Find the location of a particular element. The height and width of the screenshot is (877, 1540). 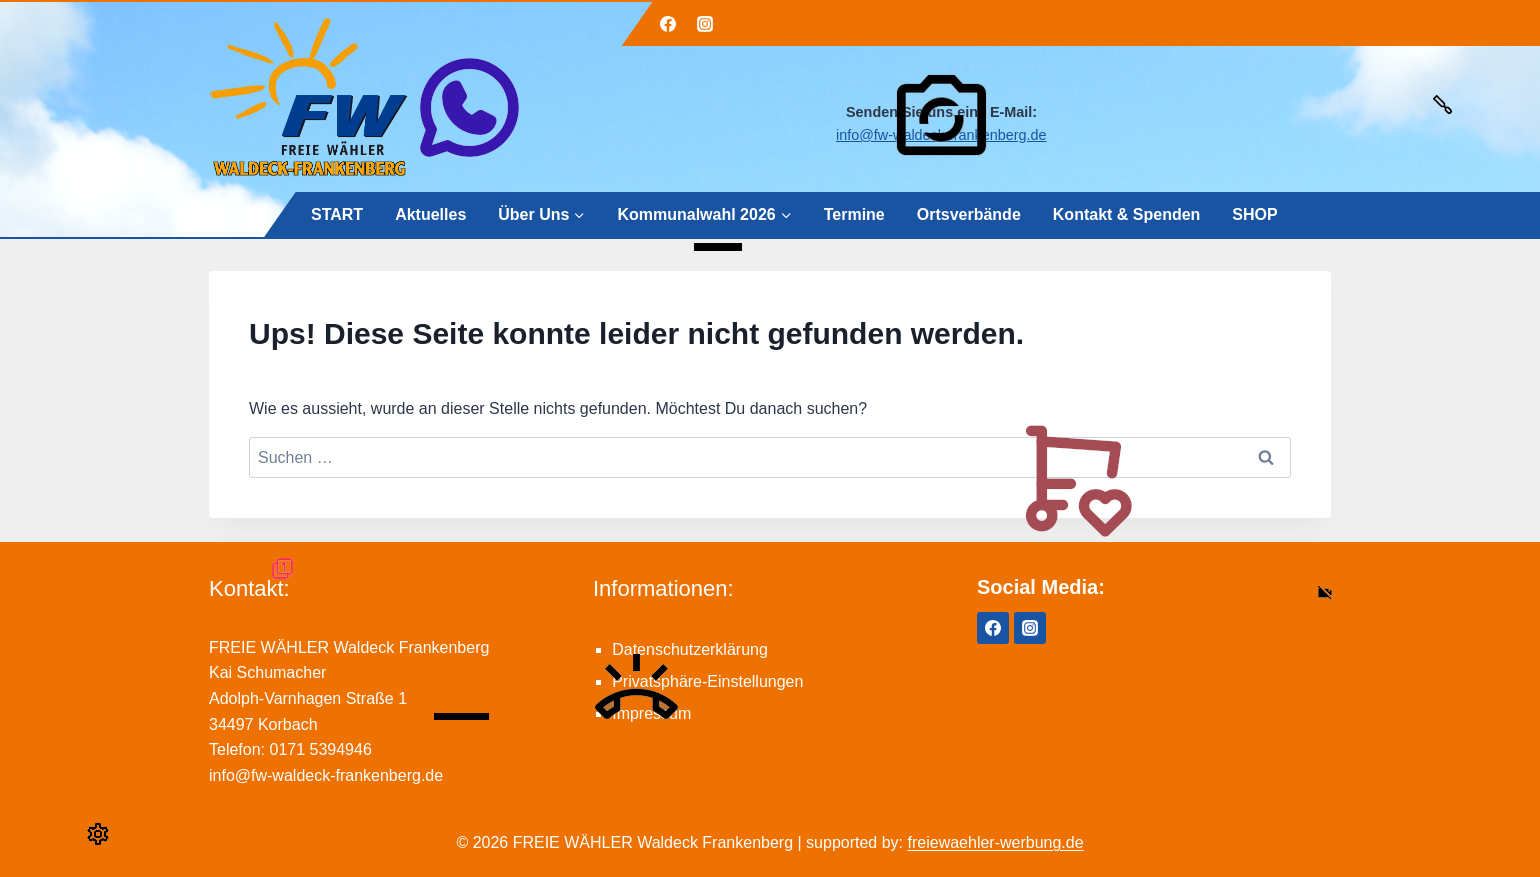

open WhatsApp messaging app is located at coordinates (469, 107).